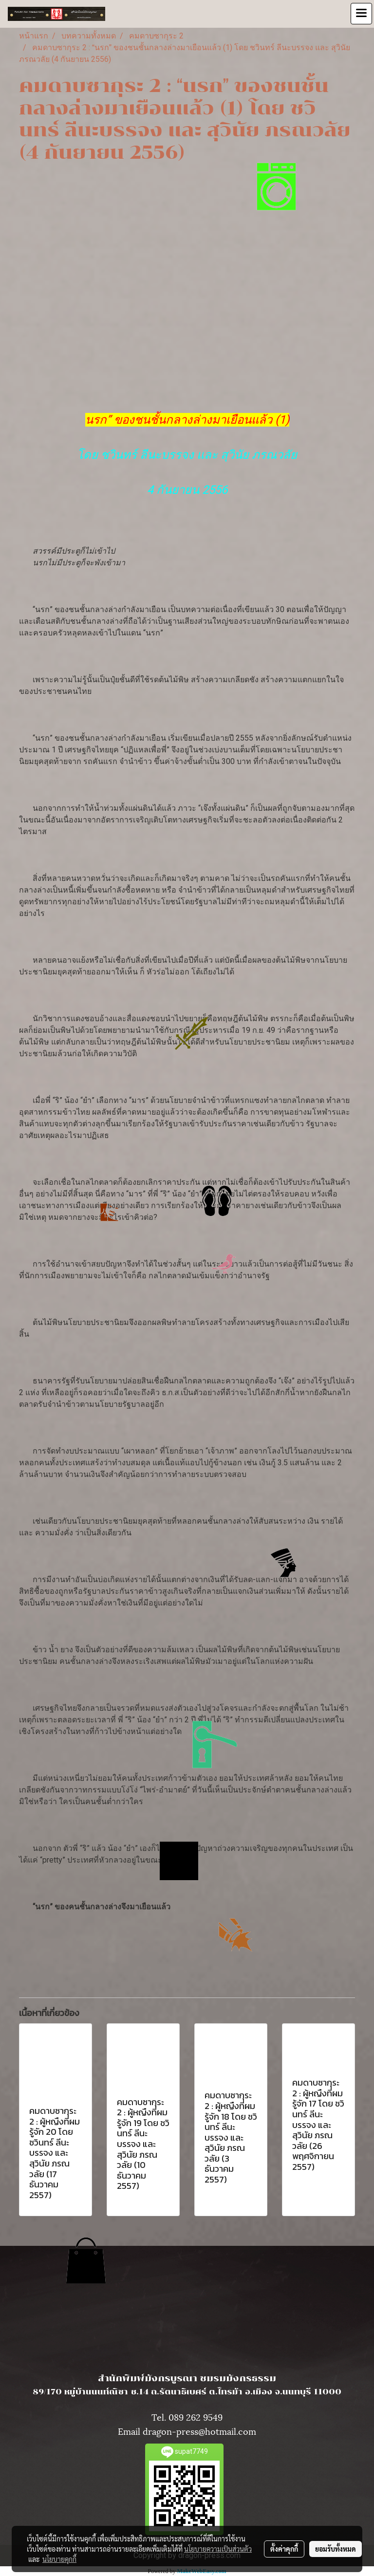 The width and height of the screenshot is (374, 2576). What do you see at coordinates (179, 1861) in the screenshot?
I see `placeholder for empty content area` at bounding box center [179, 1861].